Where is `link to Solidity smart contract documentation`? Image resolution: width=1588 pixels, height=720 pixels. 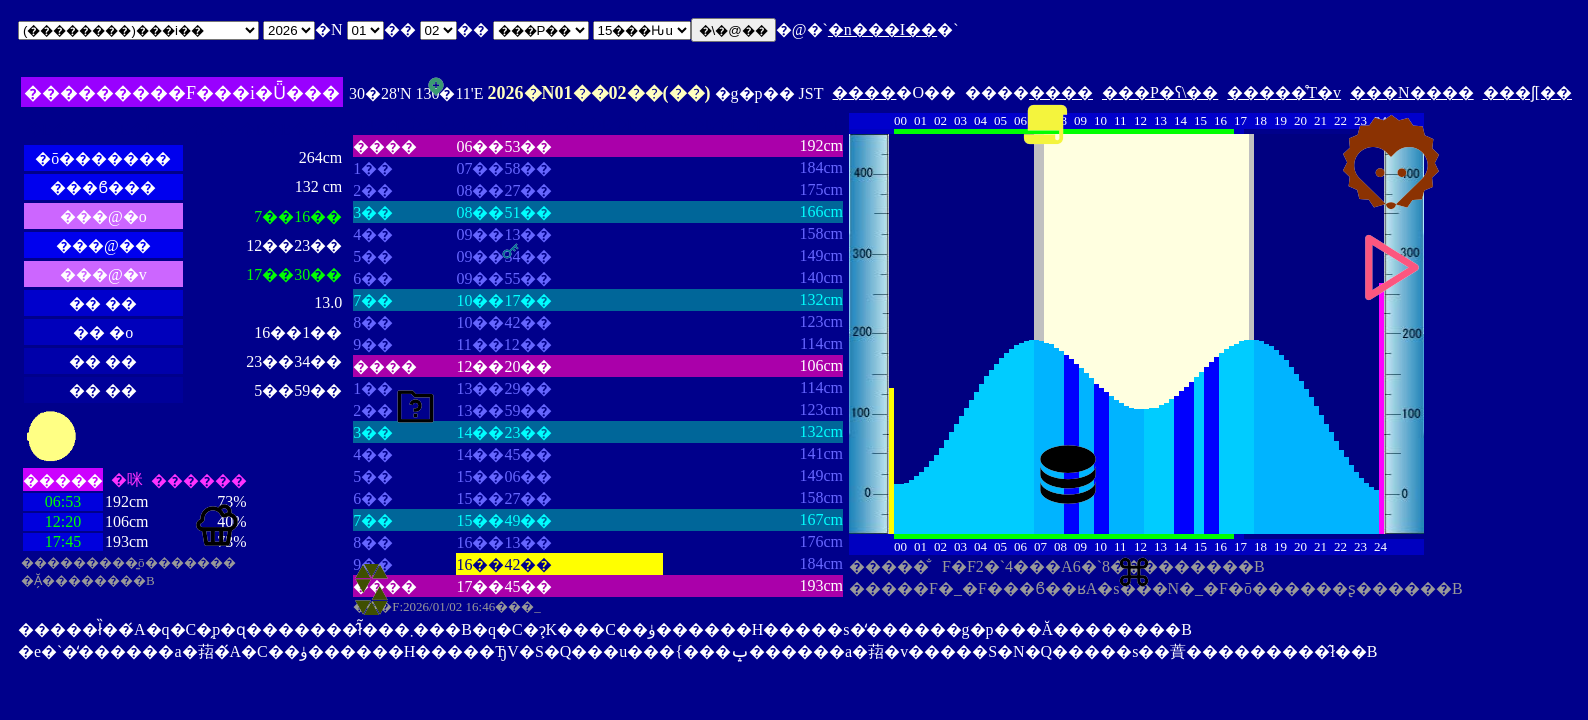
link to Solidity smart contract documentation is located at coordinates (371, 589).